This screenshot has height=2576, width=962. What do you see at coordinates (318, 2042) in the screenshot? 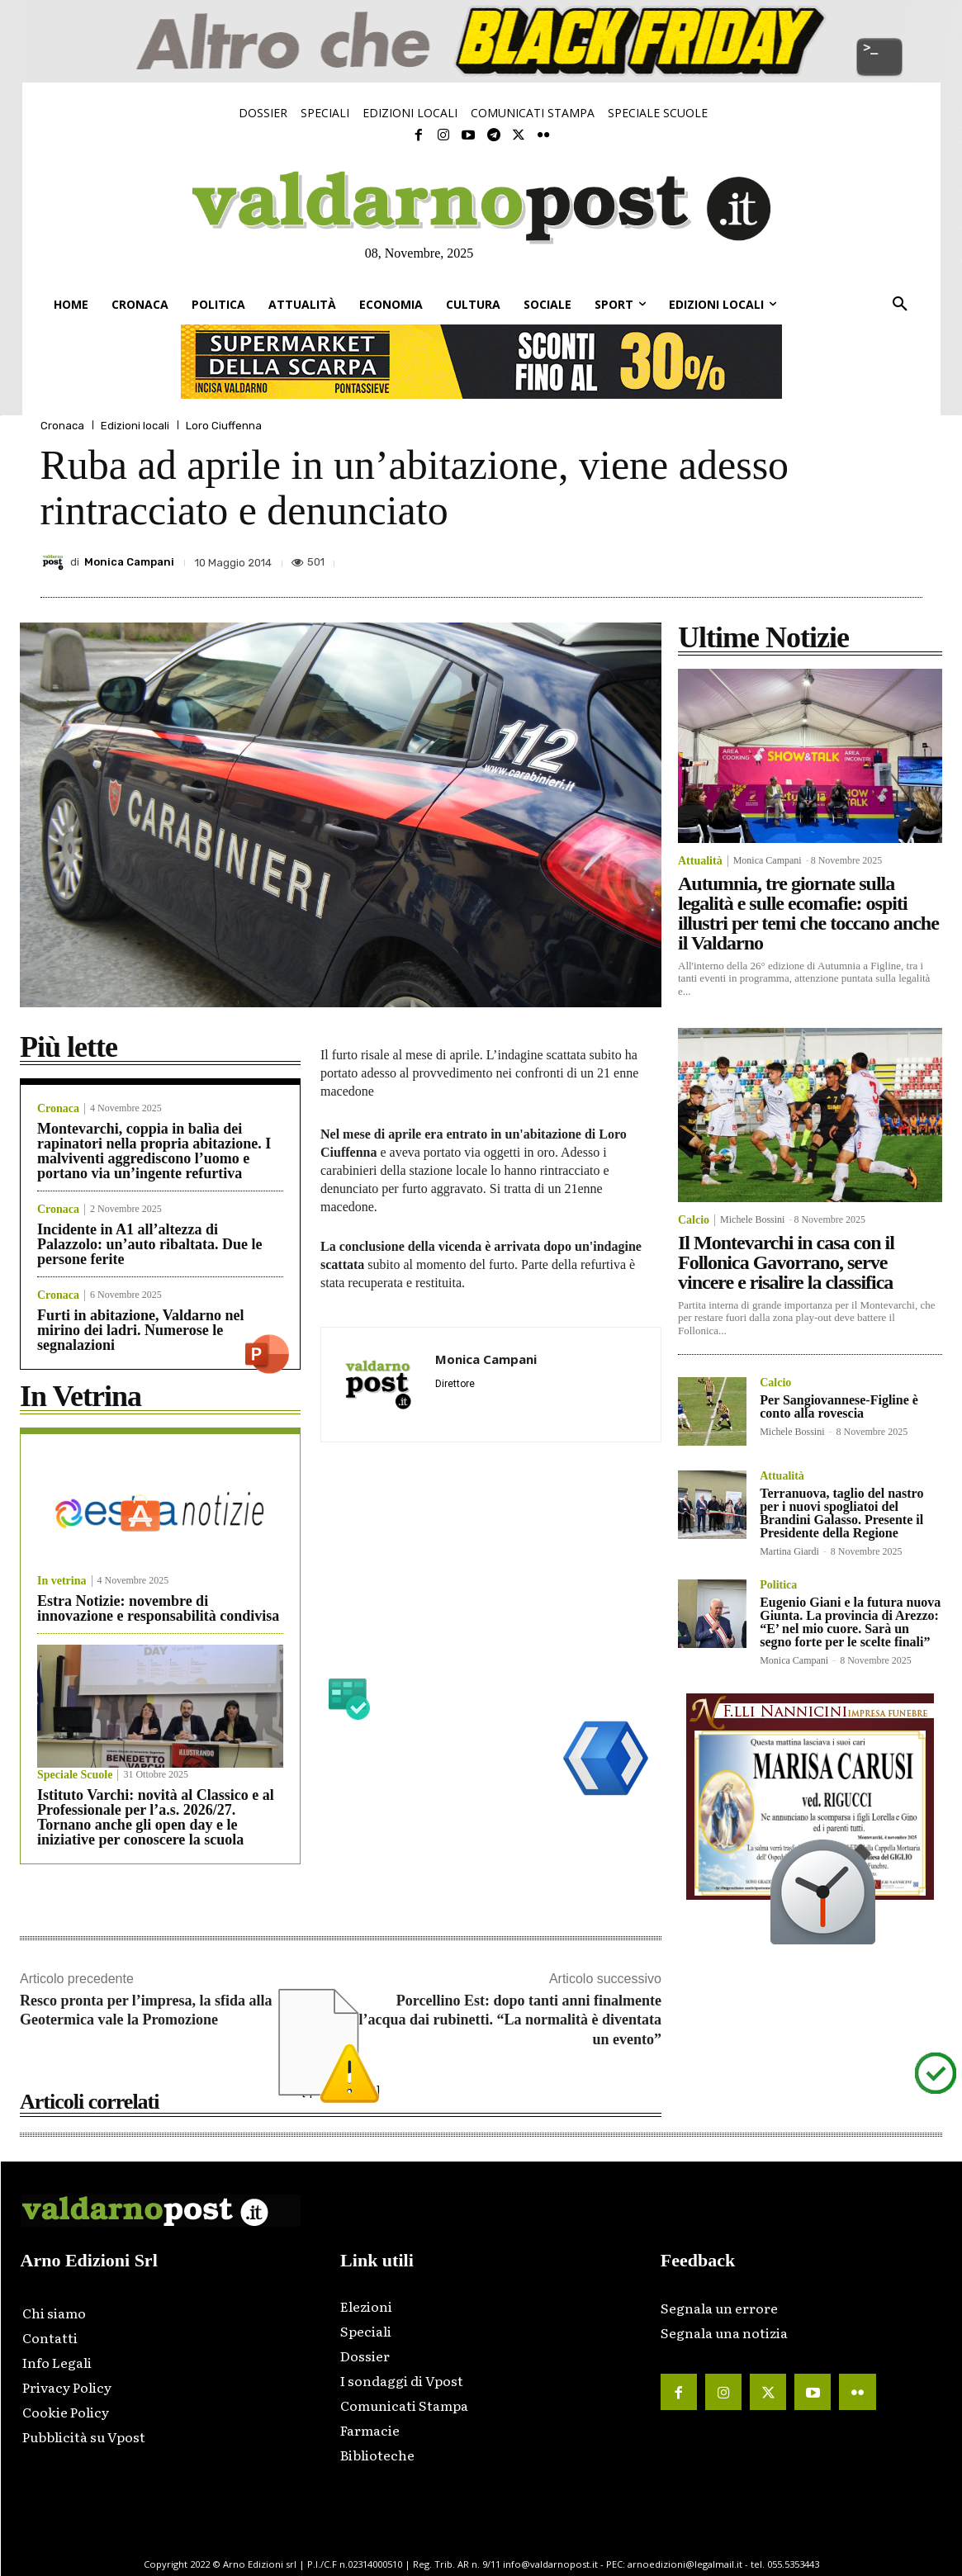
I see `indicates a file with an error or warning` at bounding box center [318, 2042].